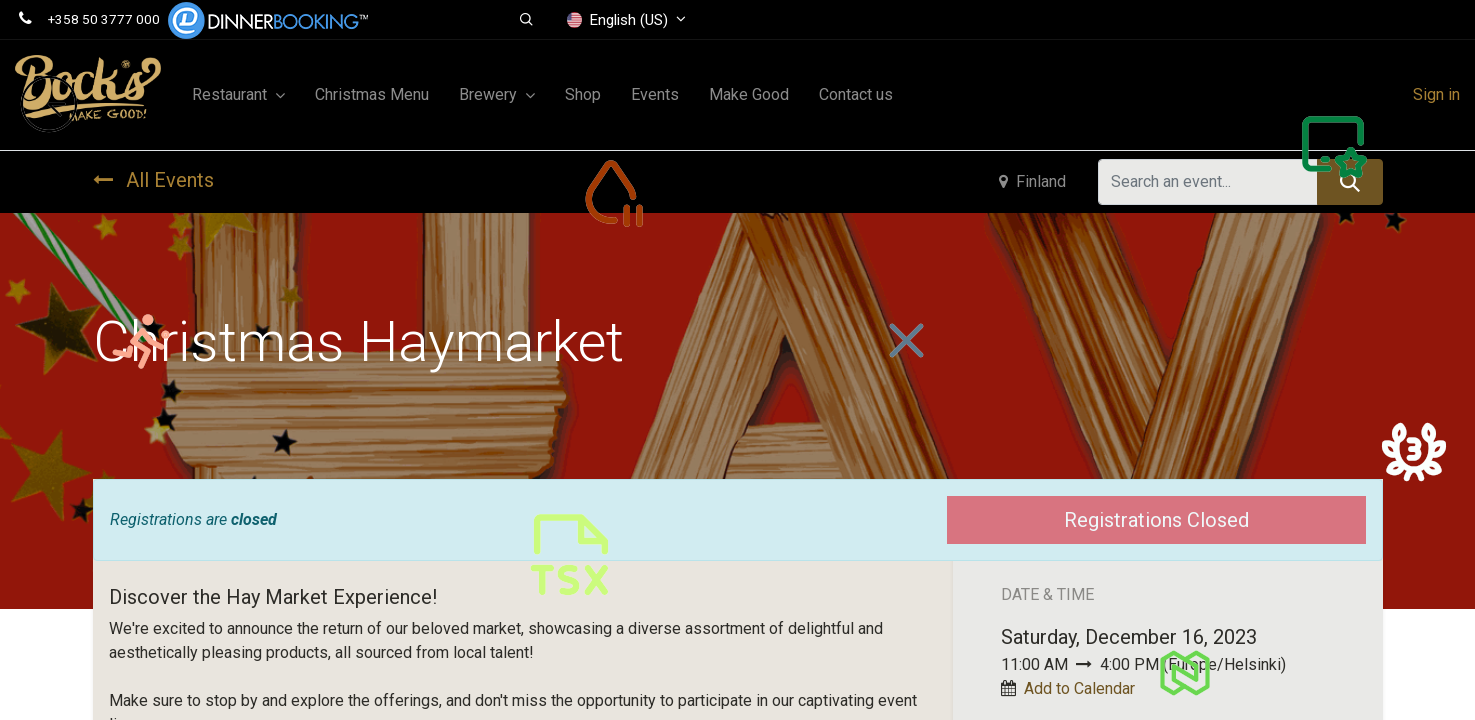 The width and height of the screenshot is (1475, 720). Describe the element at coordinates (1185, 673) in the screenshot. I see `nexo cryptocurrency platform logo` at that location.